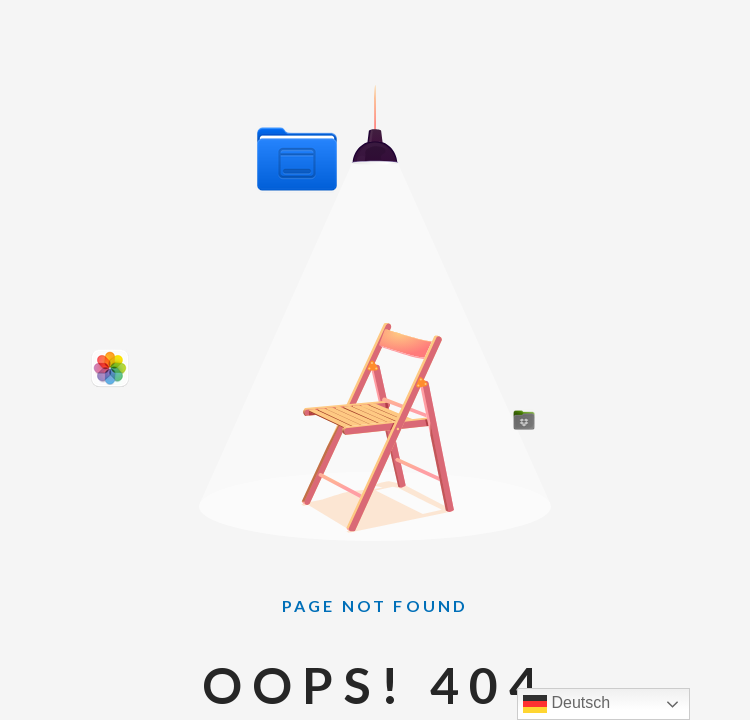  What do you see at coordinates (297, 159) in the screenshot?
I see `open desktop folder` at bounding box center [297, 159].